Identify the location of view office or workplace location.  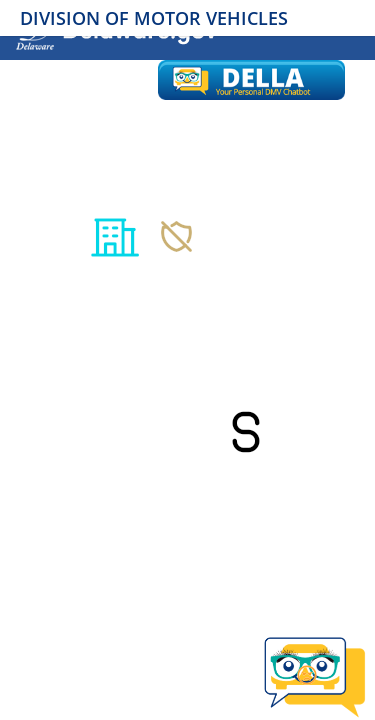
(113, 237).